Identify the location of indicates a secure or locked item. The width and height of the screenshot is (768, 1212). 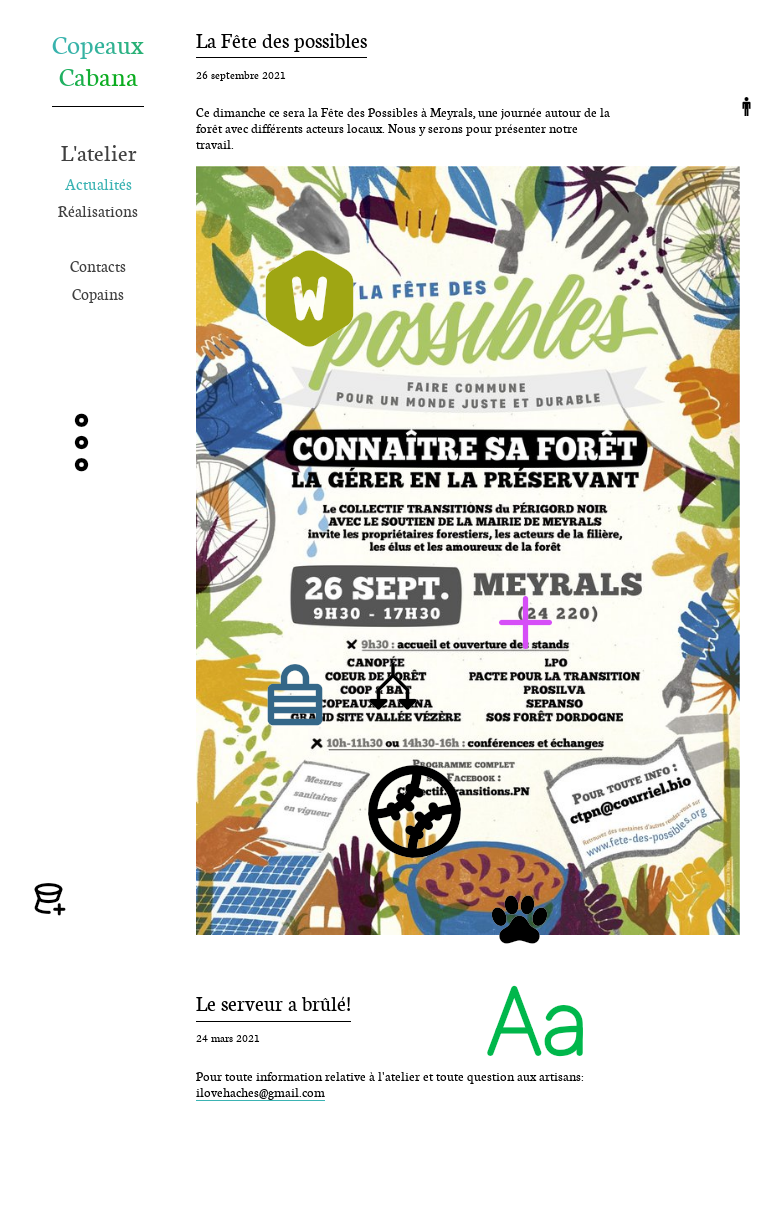
(295, 698).